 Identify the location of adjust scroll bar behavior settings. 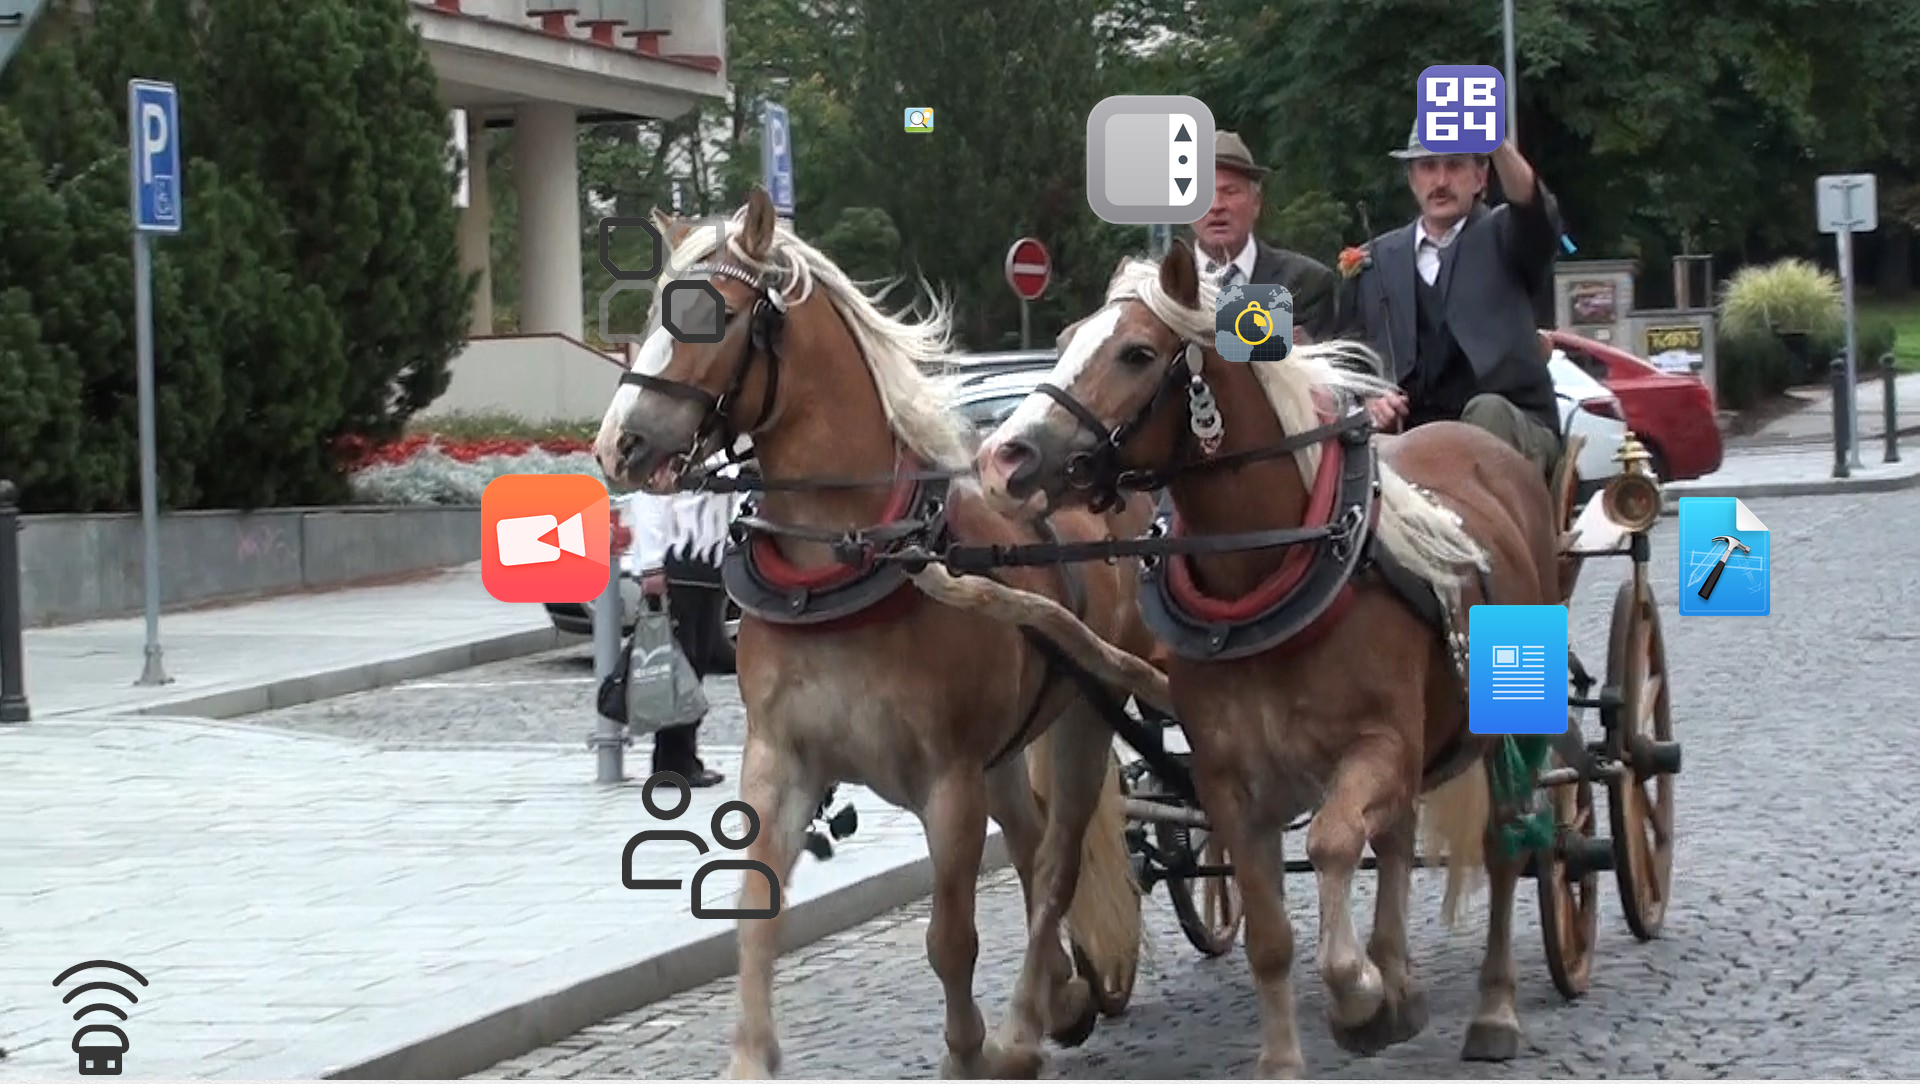
(1151, 162).